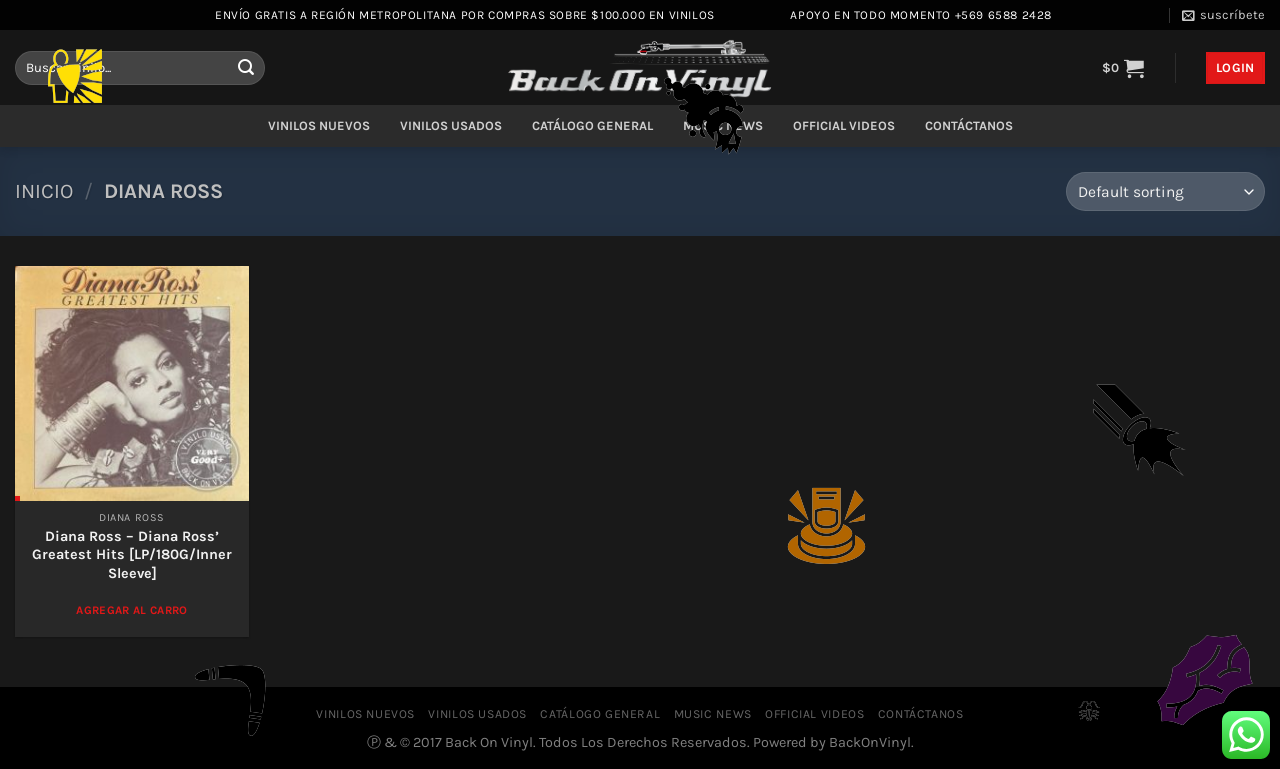 The height and width of the screenshot is (769, 1280). Describe the element at coordinates (1205, 680) in the screenshot. I see `craft or upgrade primitive tools` at that location.